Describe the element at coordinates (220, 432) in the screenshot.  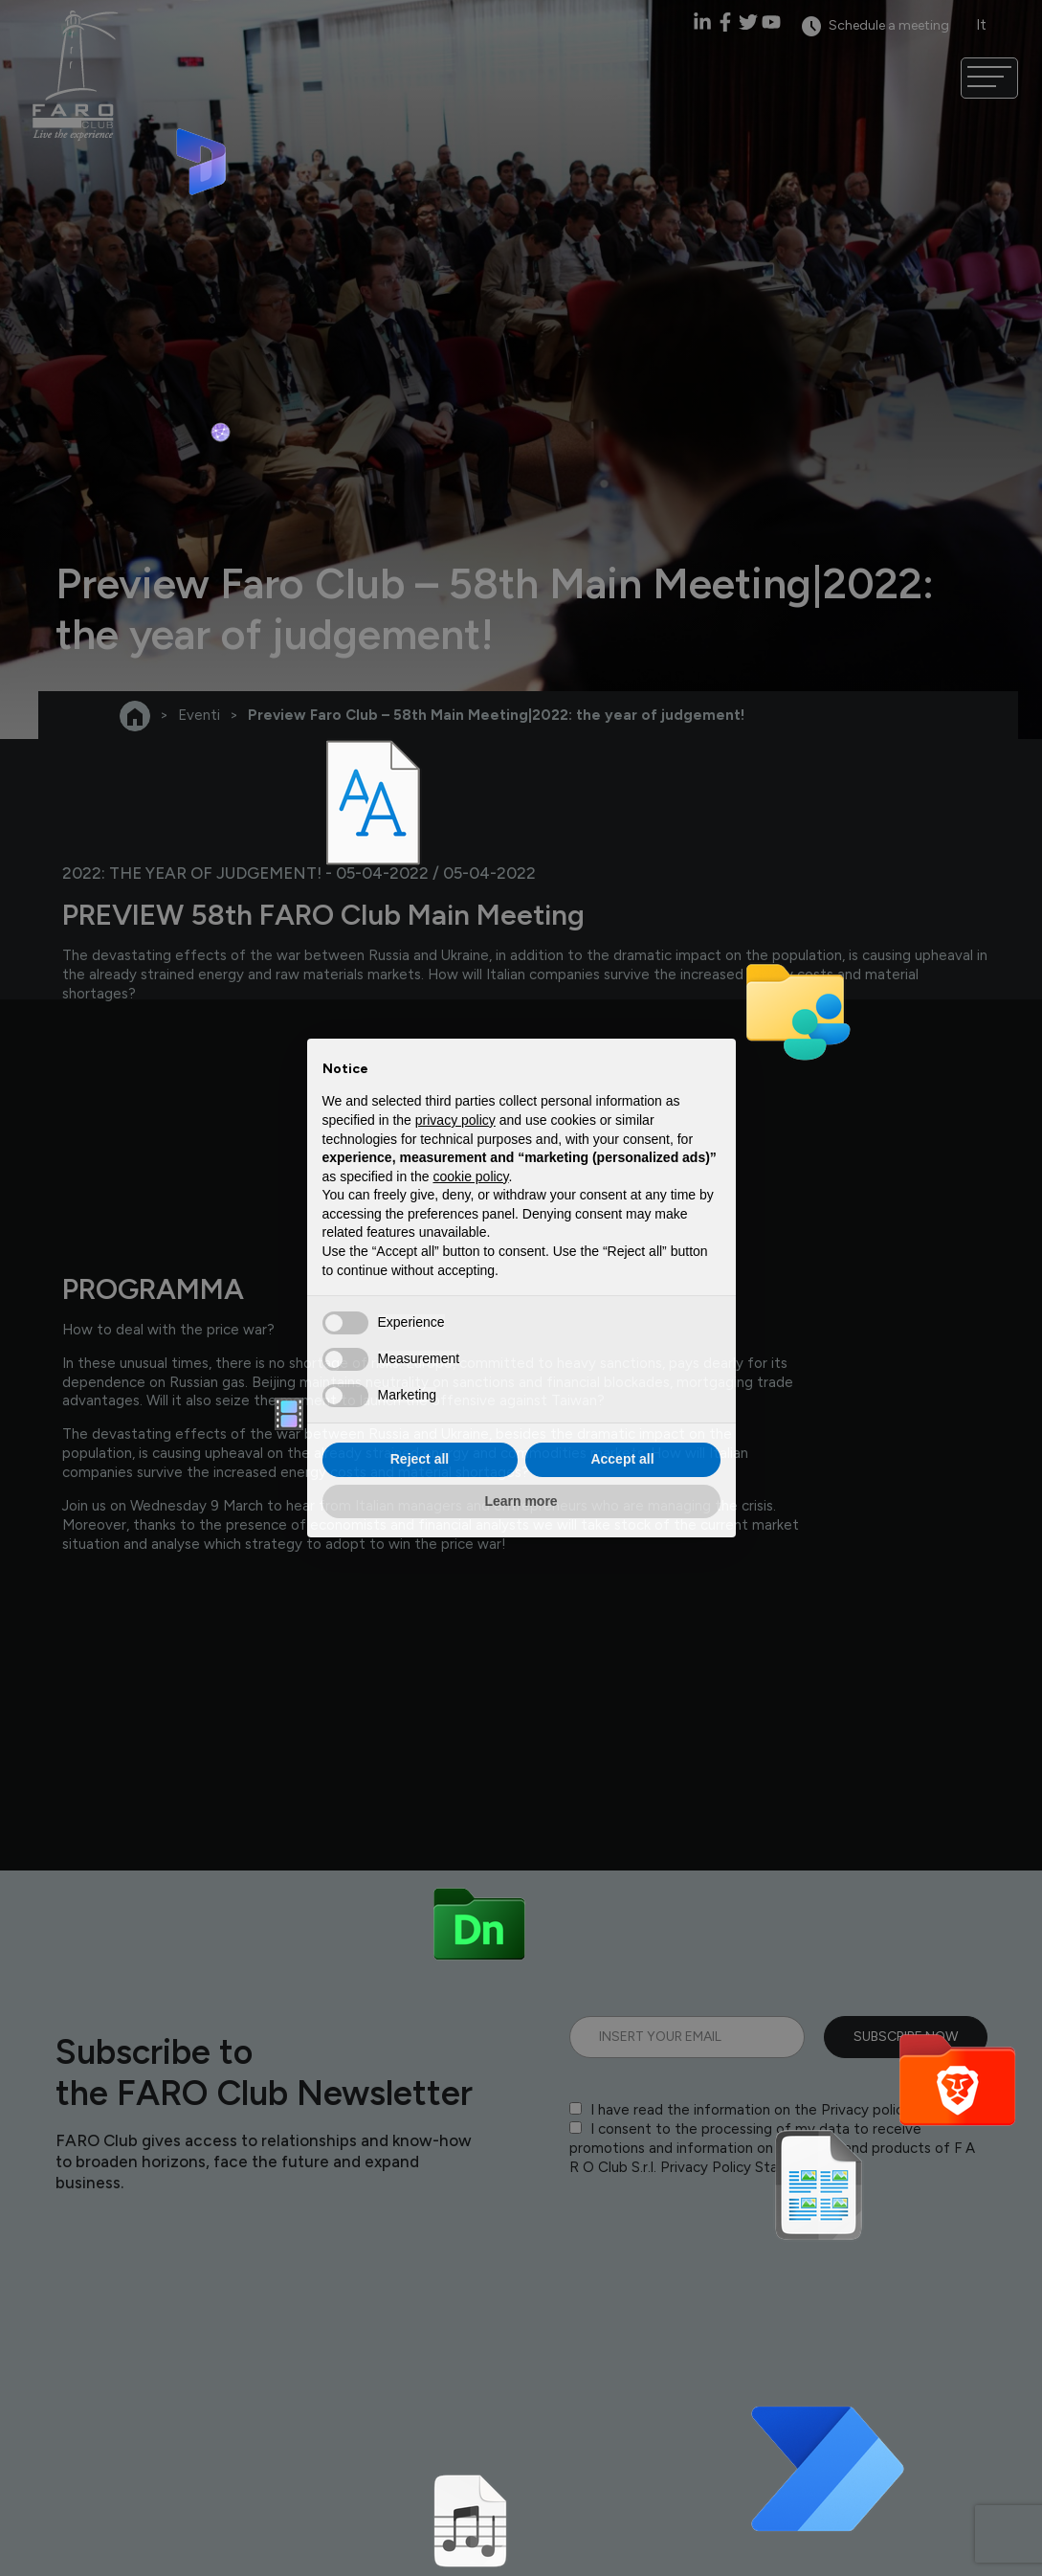
I see `access network settings and preferences` at that location.